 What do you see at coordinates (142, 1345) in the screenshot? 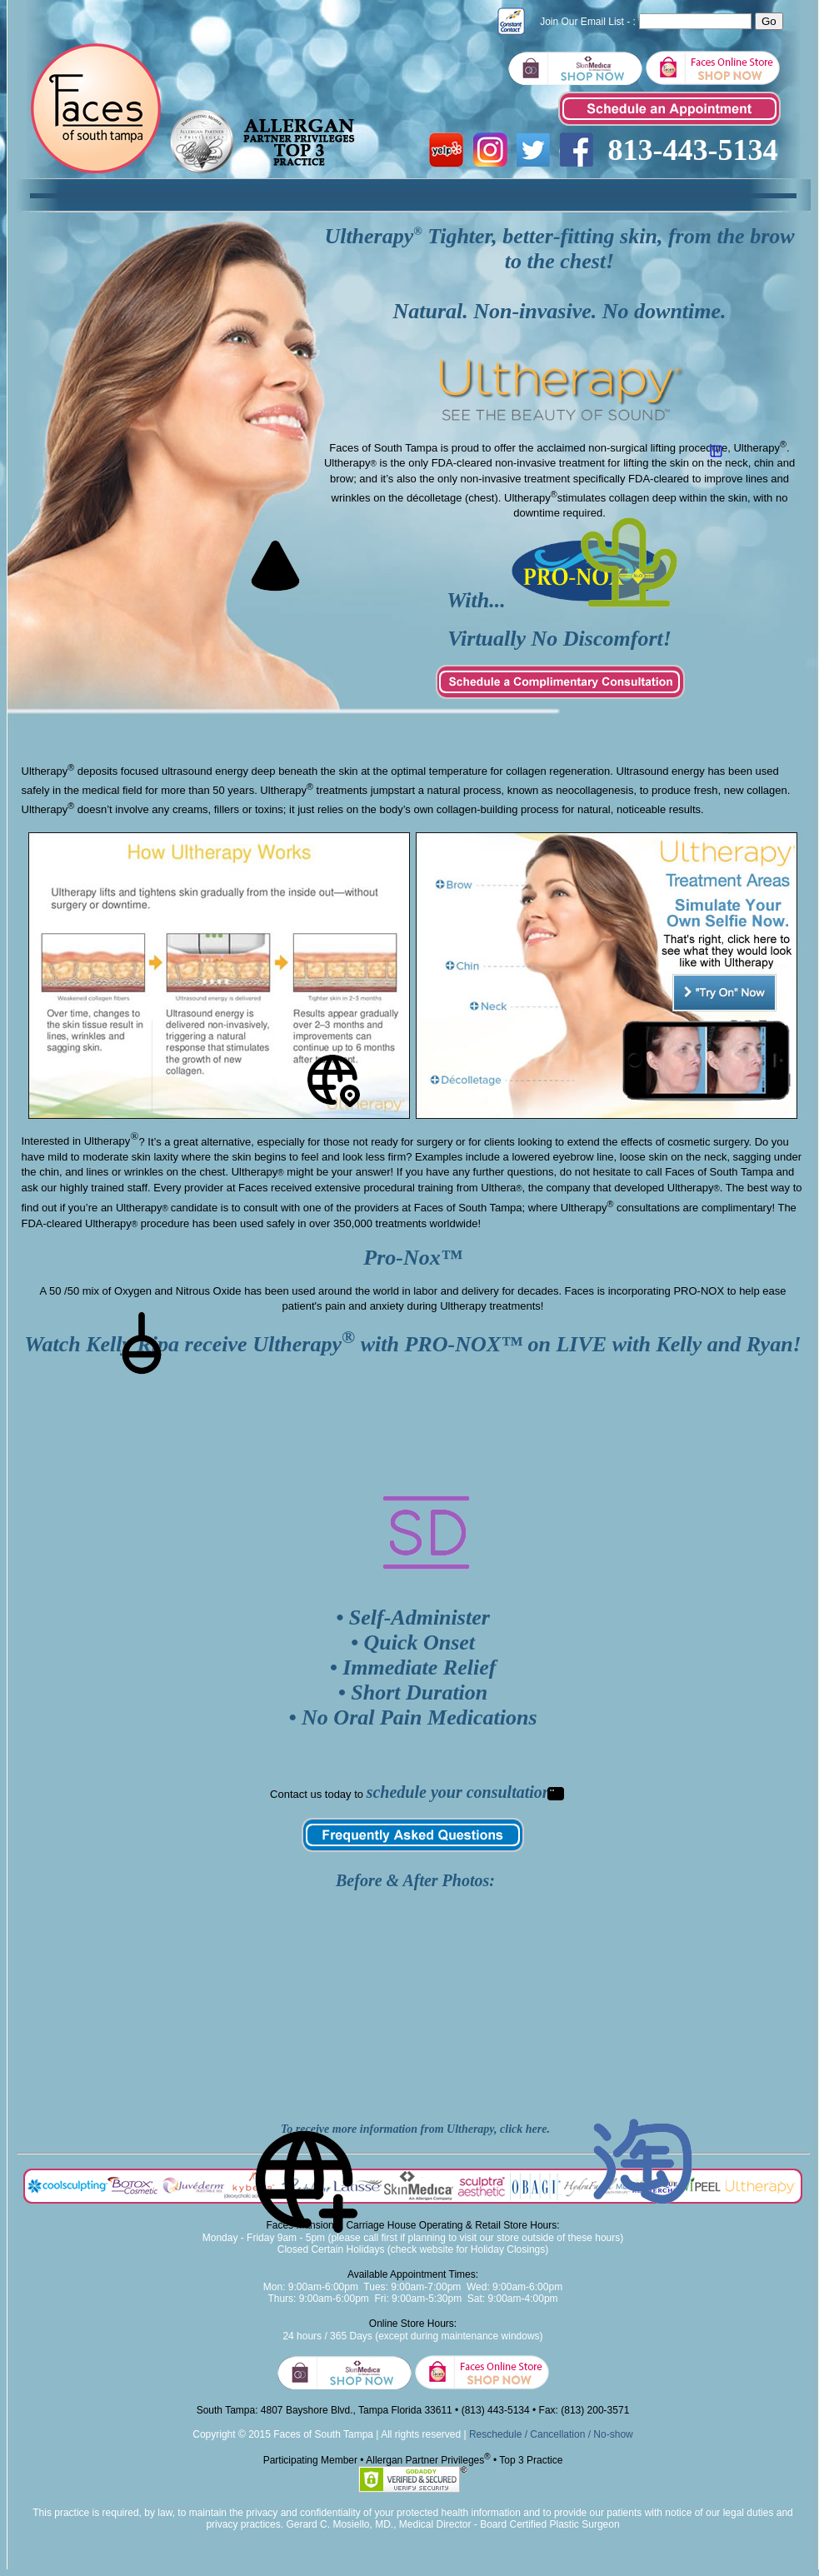
I see `select genderless or non-binary gender option` at bounding box center [142, 1345].